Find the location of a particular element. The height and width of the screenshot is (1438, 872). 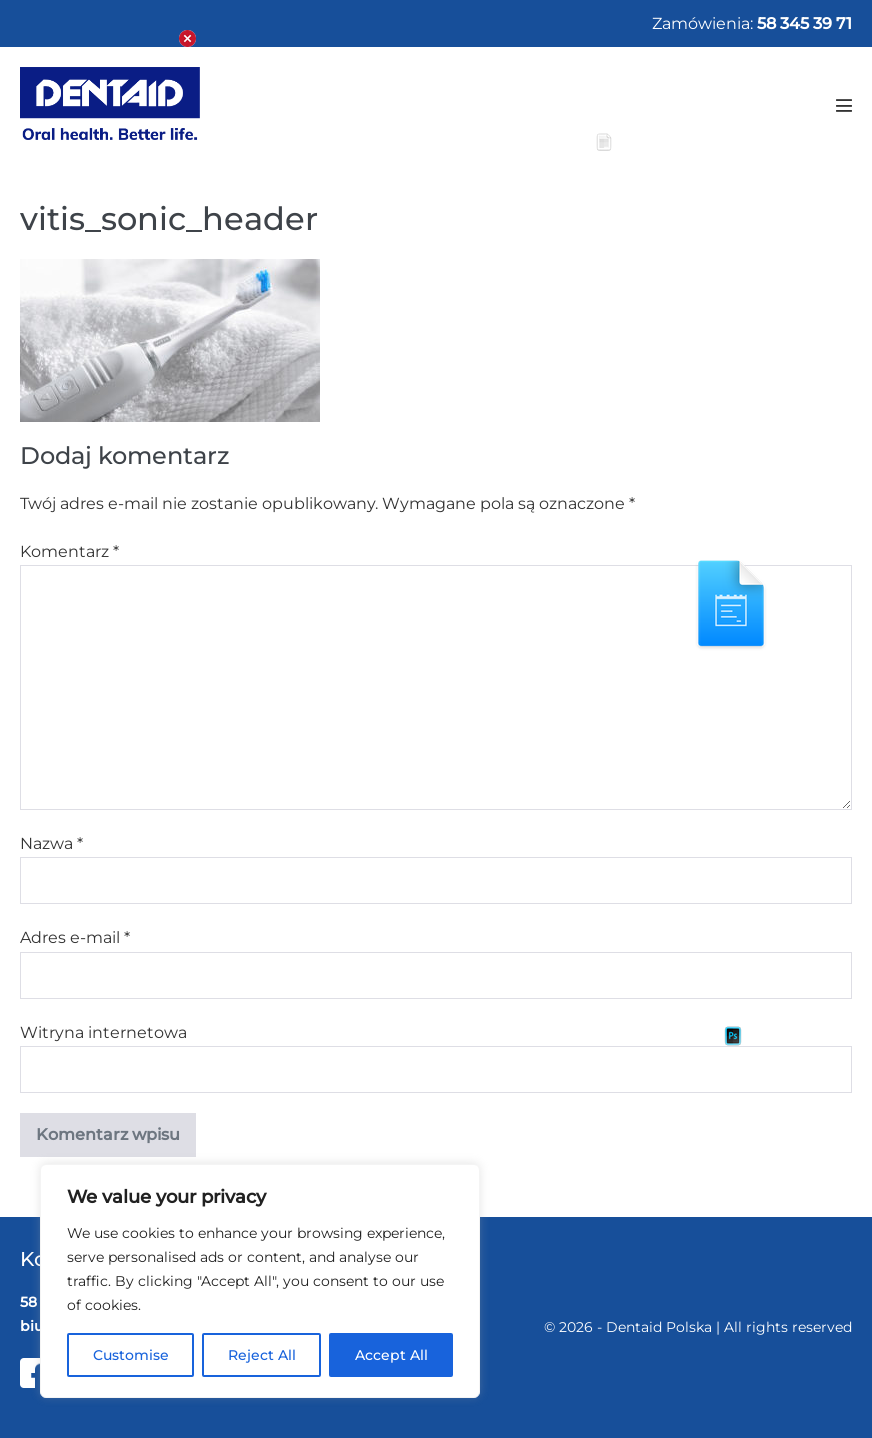

open a plain text file is located at coordinates (604, 142).